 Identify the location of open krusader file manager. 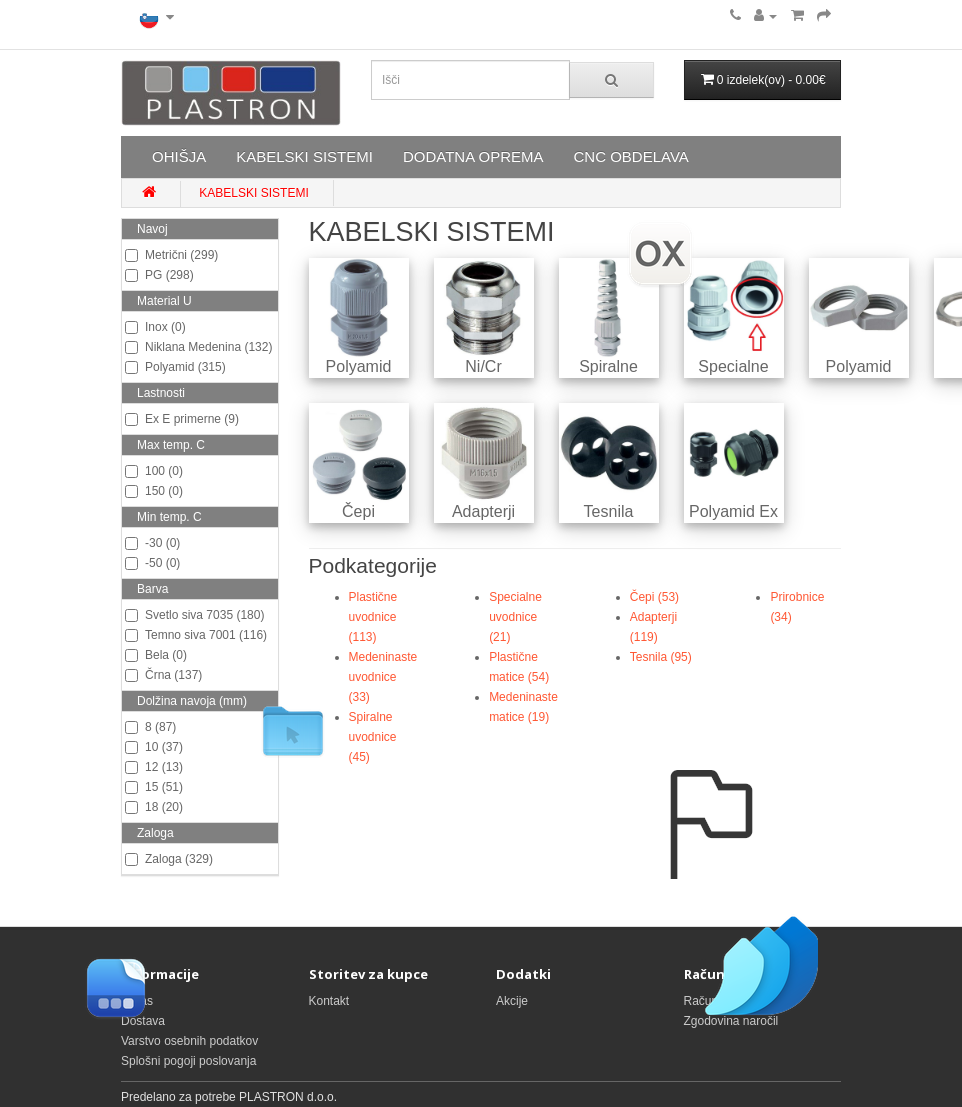
(293, 731).